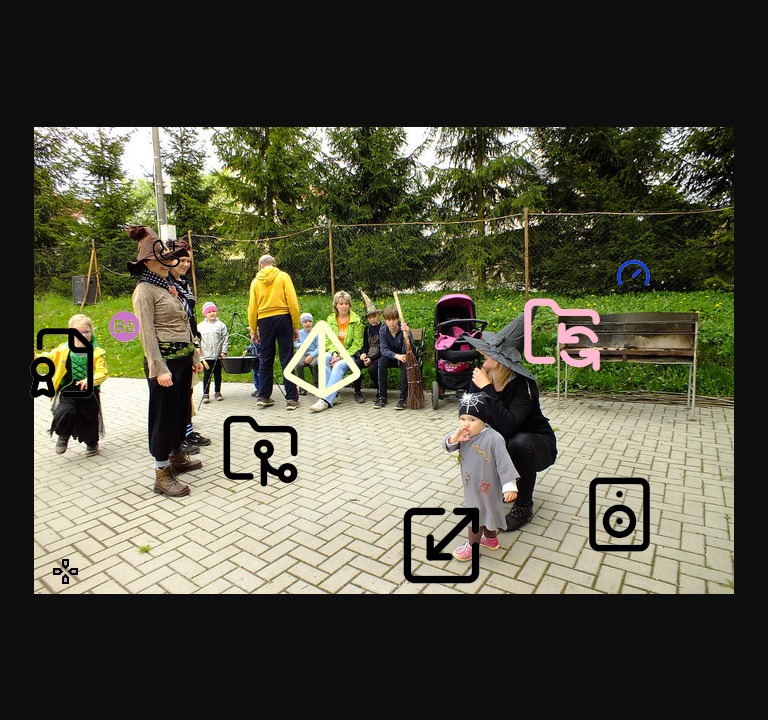 The width and height of the screenshot is (768, 720). What do you see at coordinates (260, 449) in the screenshot?
I see `open git repository folder` at bounding box center [260, 449].